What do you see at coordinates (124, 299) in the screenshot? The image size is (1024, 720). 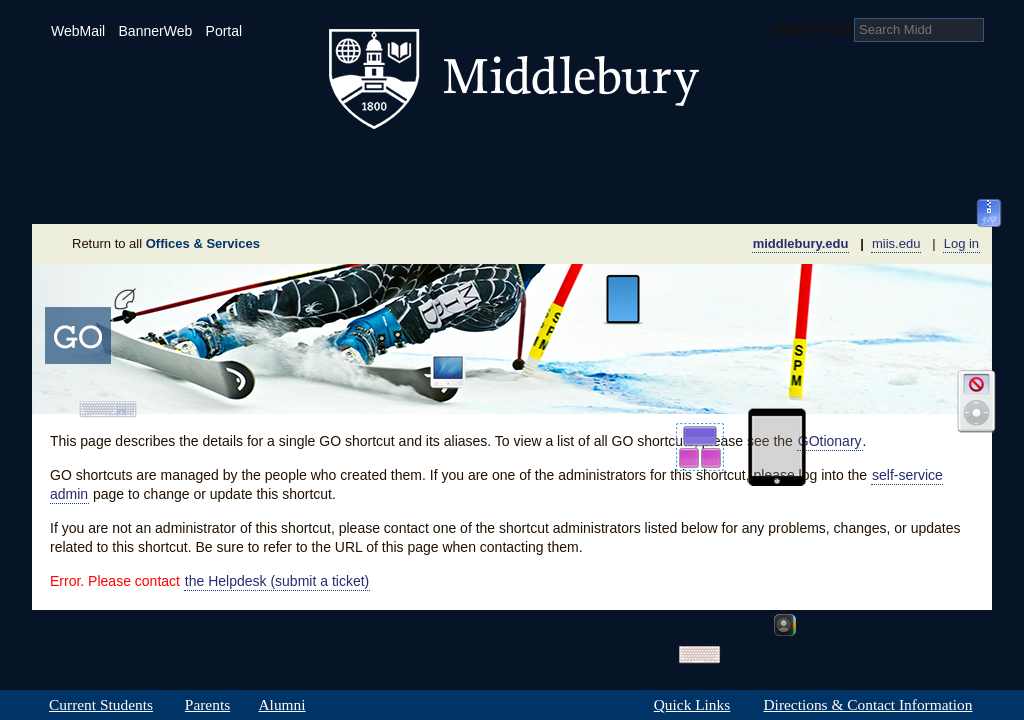 I see `access nature and plant emoji category` at bounding box center [124, 299].